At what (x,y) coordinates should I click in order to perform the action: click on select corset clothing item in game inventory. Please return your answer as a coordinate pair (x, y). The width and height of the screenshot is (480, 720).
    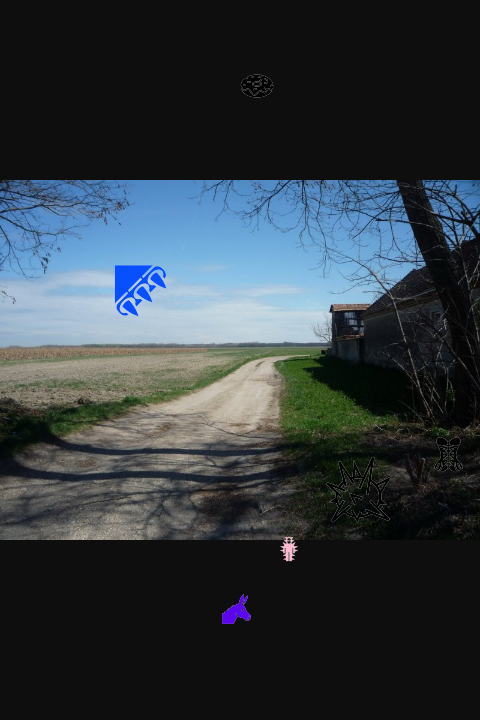
    Looking at the image, I should click on (448, 453).